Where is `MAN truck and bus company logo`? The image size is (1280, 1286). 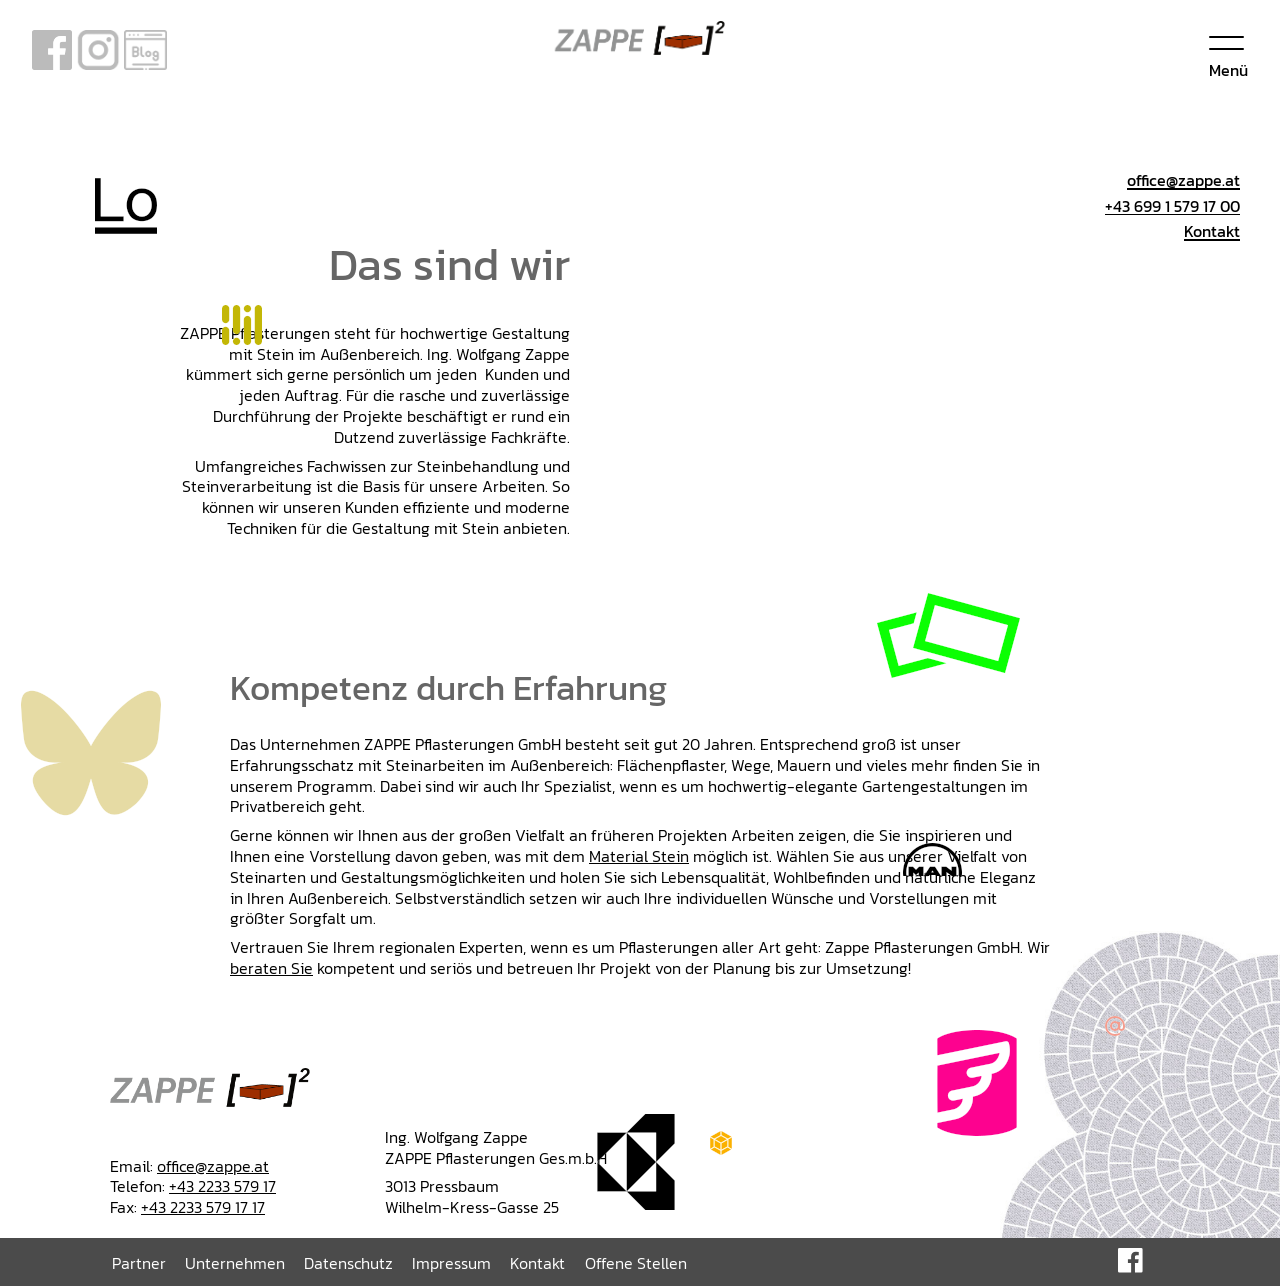 MAN truck and bus company logo is located at coordinates (932, 859).